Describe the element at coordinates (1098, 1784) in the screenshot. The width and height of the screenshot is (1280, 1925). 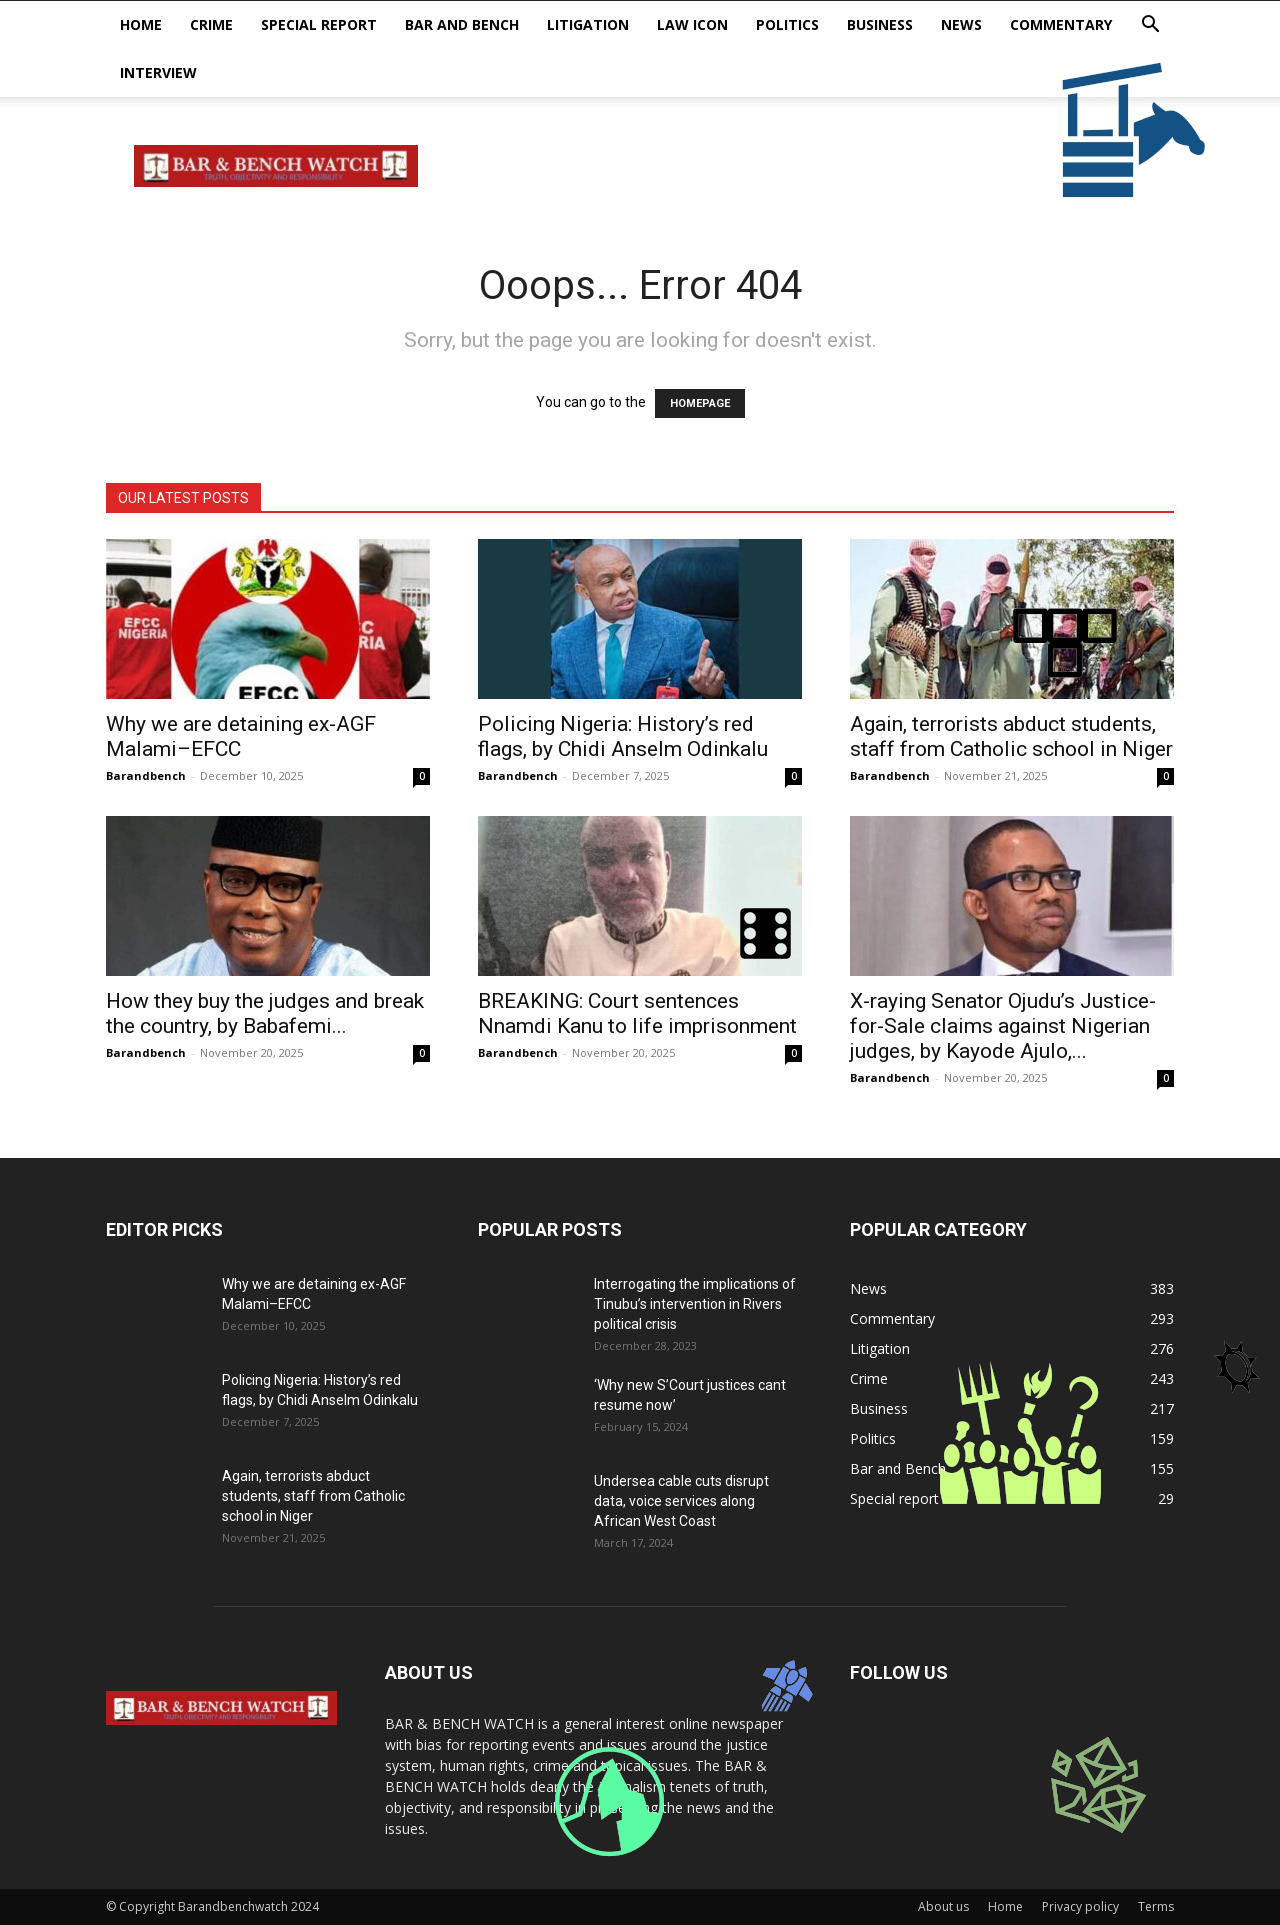
I see `view your gem balance or currency` at that location.